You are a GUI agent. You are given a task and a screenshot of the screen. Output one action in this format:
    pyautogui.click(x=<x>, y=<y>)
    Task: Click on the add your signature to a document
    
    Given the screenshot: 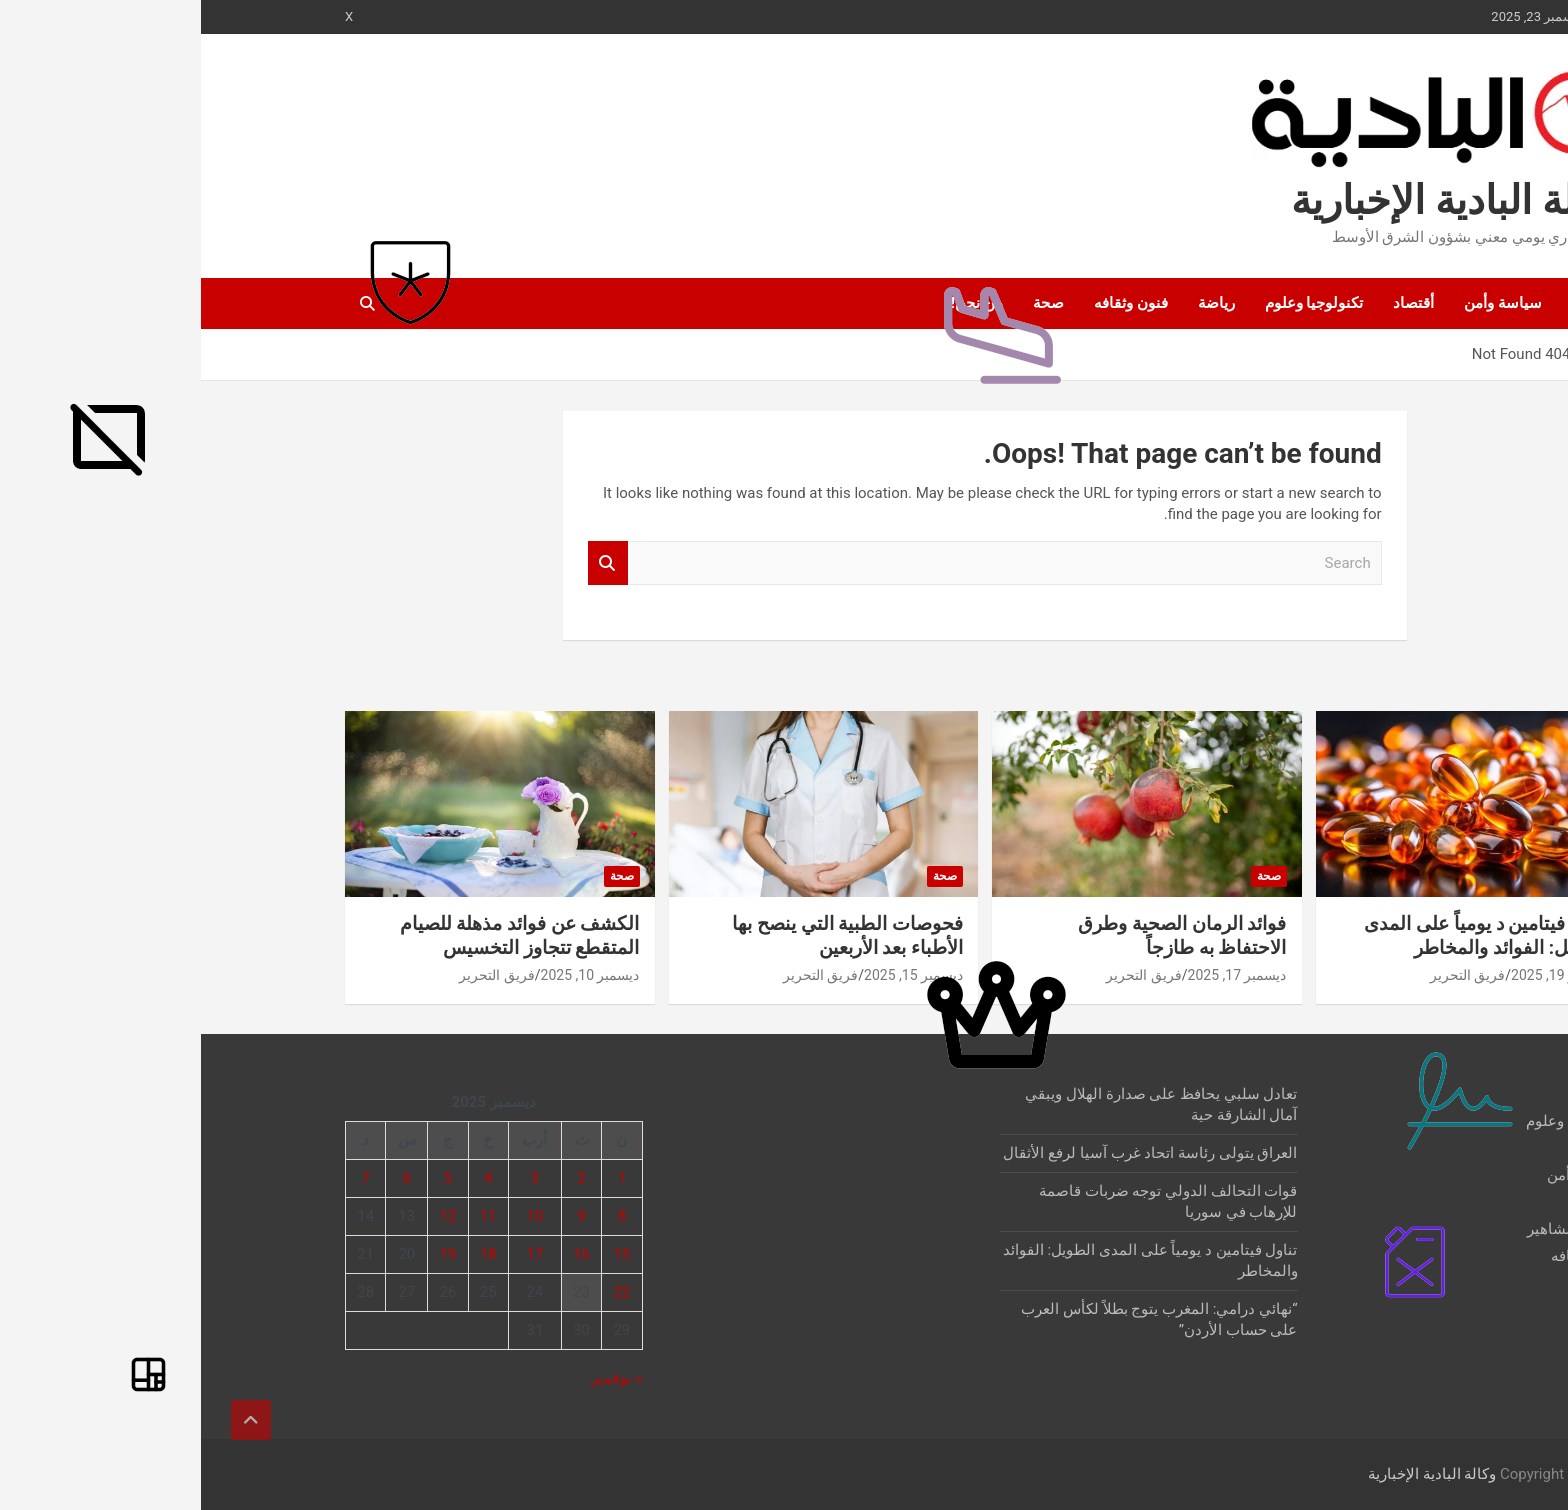 What is the action you would take?
    pyautogui.click(x=1460, y=1101)
    